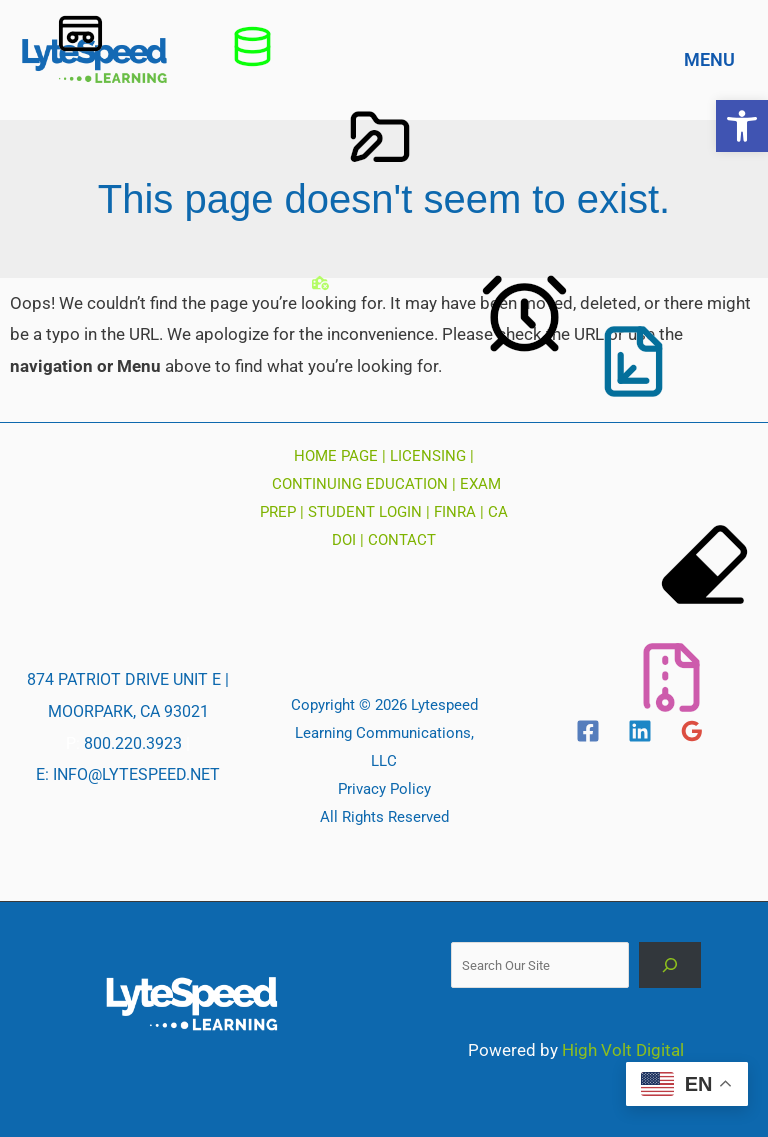  What do you see at coordinates (524, 313) in the screenshot?
I see `set or manage alarms` at bounding box center [524, 313].